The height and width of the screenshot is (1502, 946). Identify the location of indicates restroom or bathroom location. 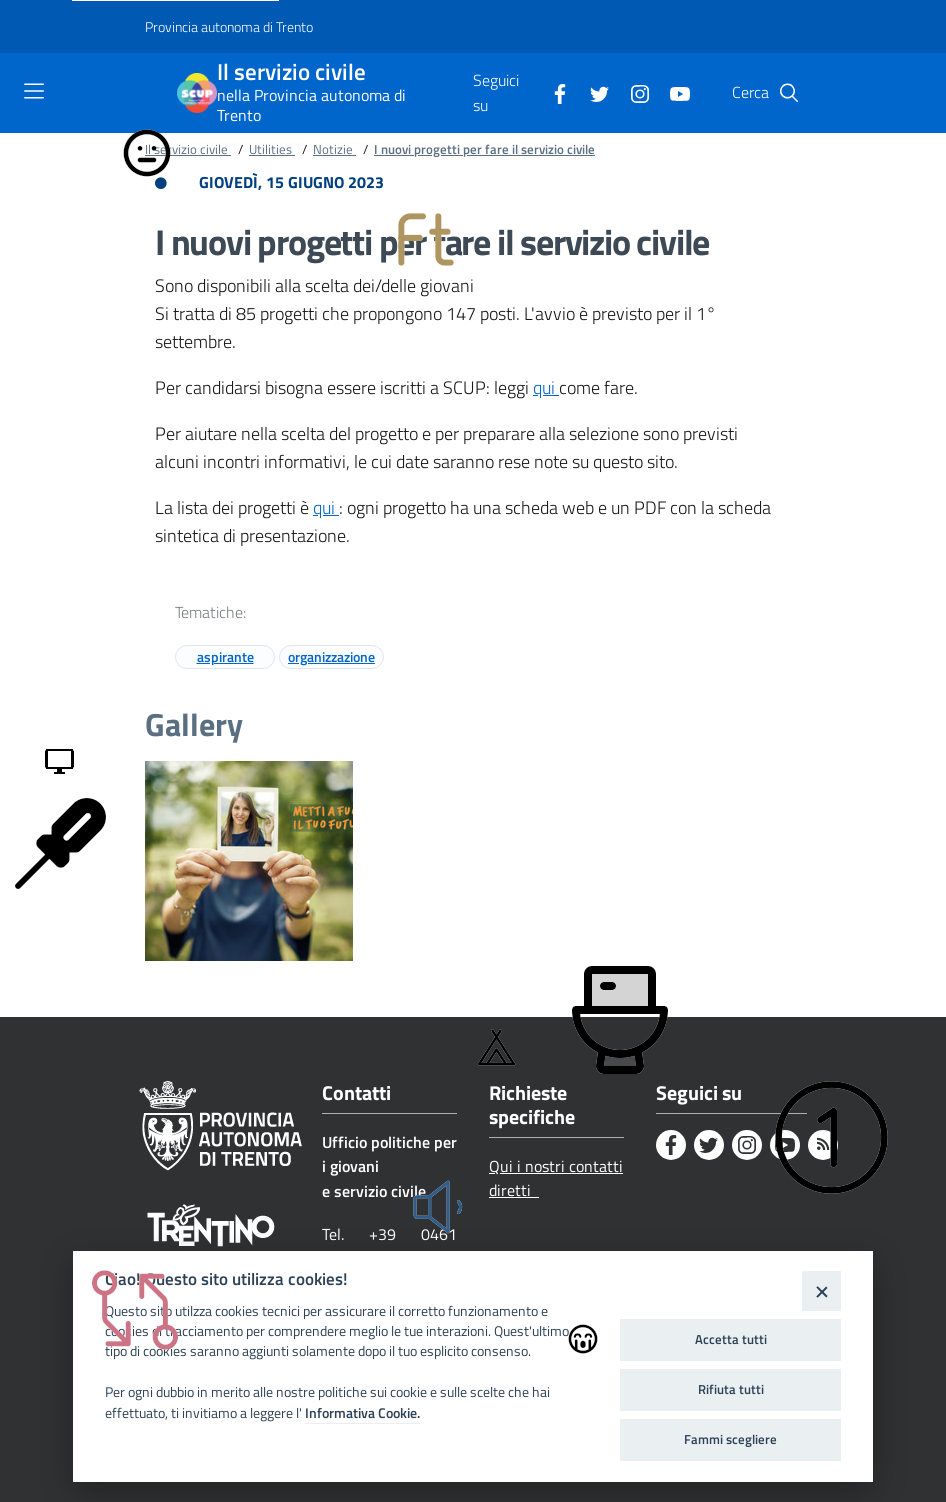
(620, 1018).